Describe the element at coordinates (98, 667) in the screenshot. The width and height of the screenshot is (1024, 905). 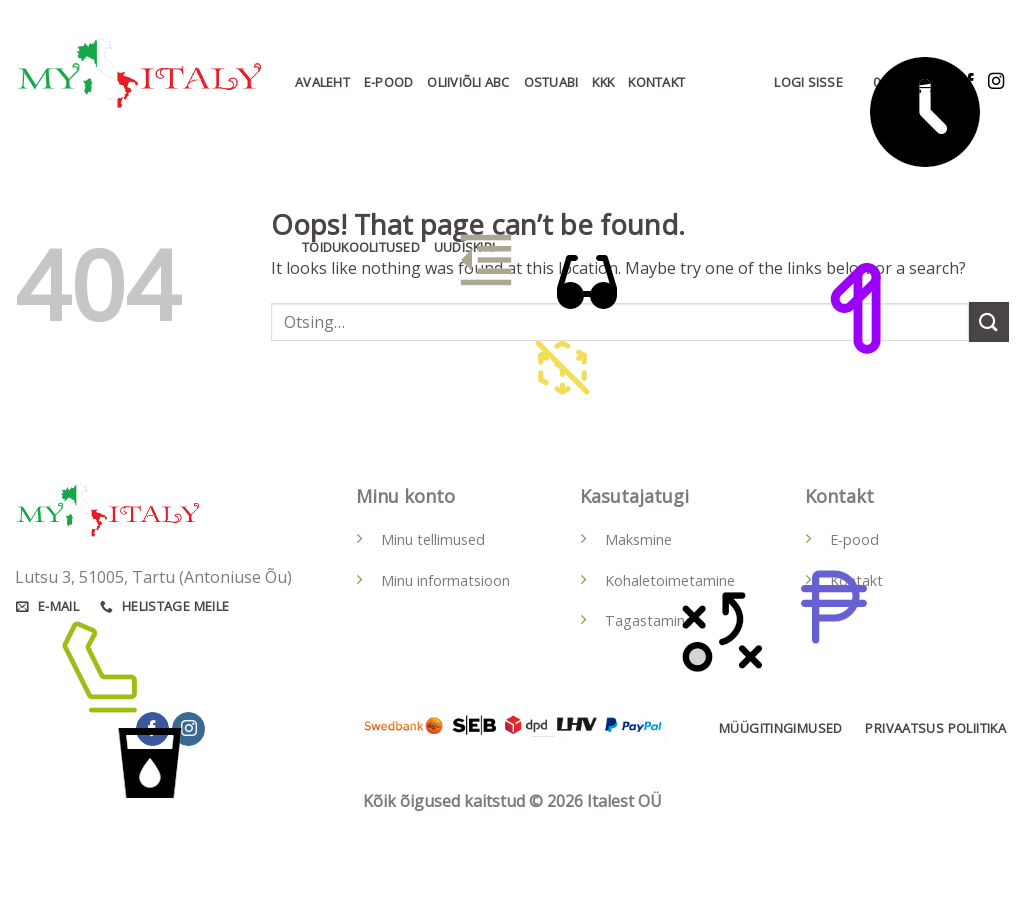
I see `select or reserve a seat` at that location.